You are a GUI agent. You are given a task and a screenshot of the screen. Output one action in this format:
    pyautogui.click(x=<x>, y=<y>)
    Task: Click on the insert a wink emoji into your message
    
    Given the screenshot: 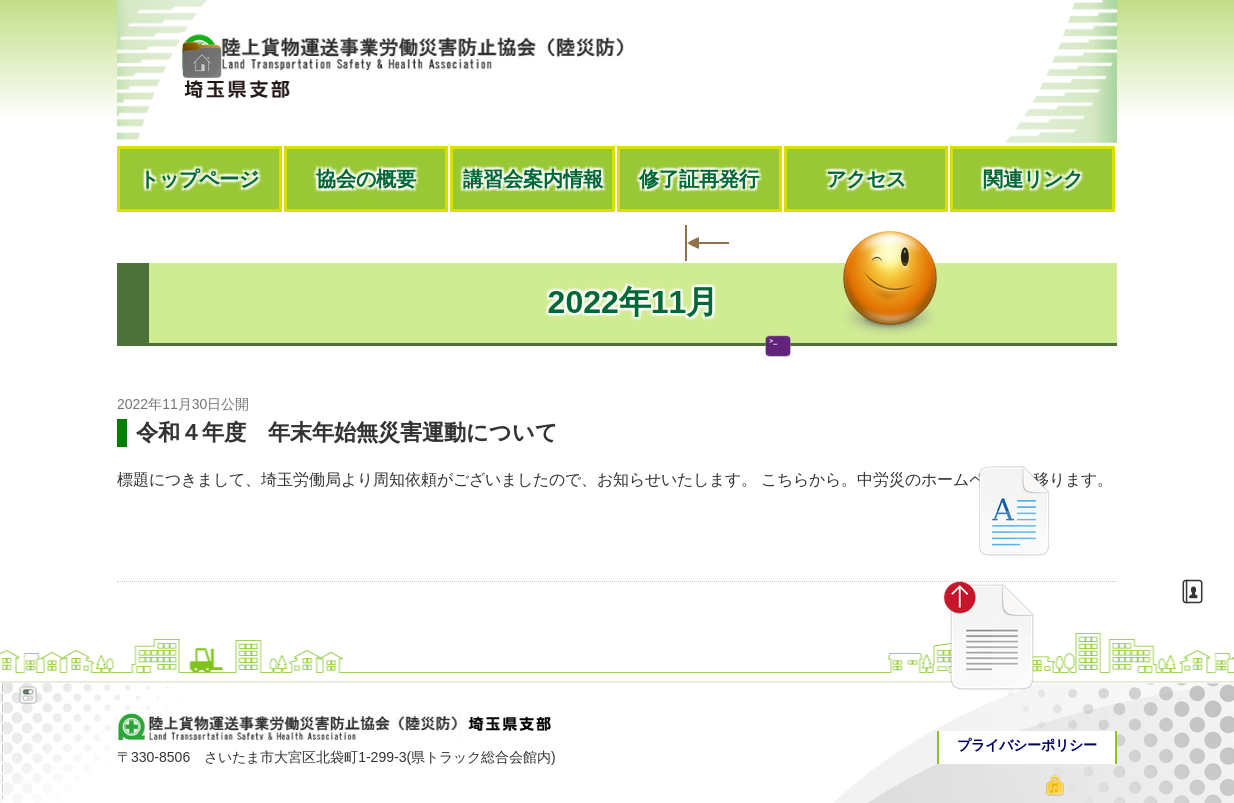 What is the action you would take?
    pyautogui.click(x=890, y=282)
    